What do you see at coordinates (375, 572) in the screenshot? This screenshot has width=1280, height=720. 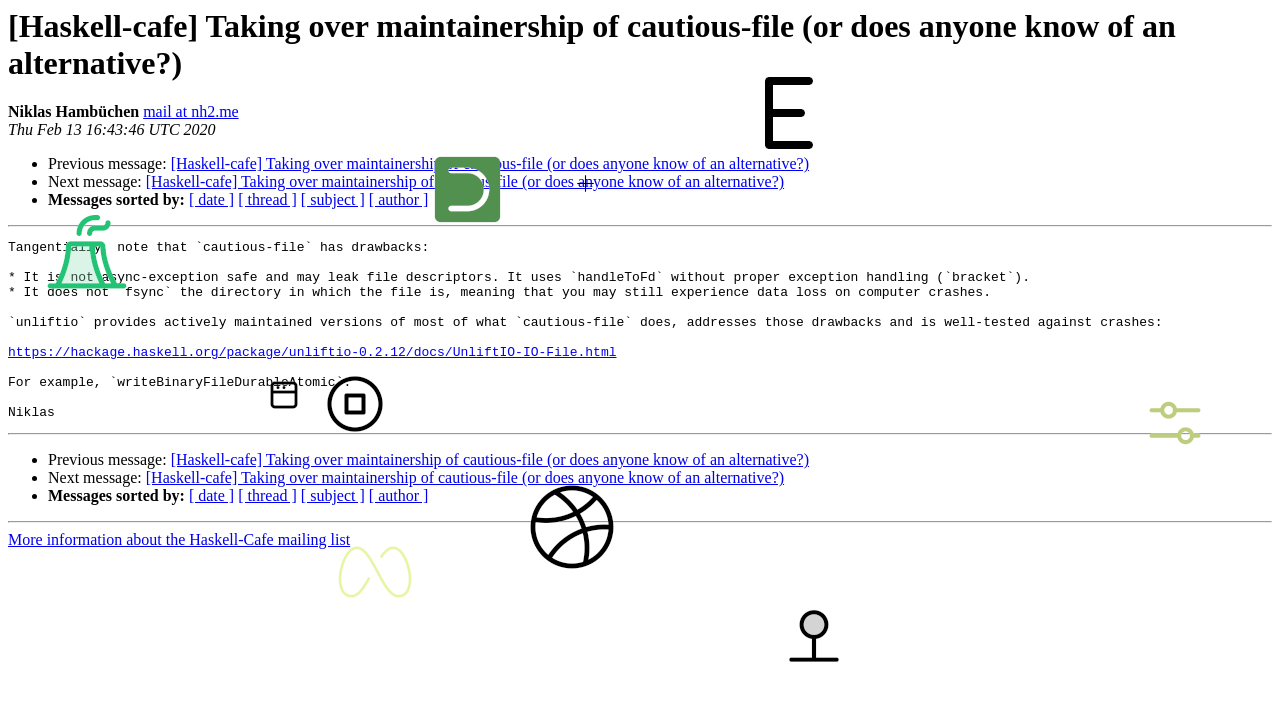 I see `Meta company logo` at bounding box center [375, 572].